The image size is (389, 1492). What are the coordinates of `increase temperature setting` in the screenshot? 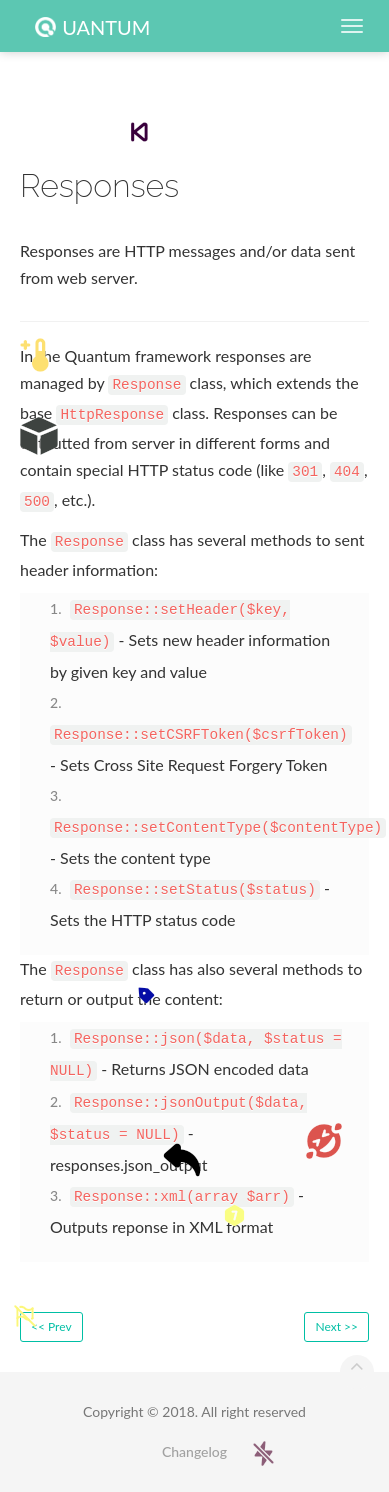 It's located at (37, 355).